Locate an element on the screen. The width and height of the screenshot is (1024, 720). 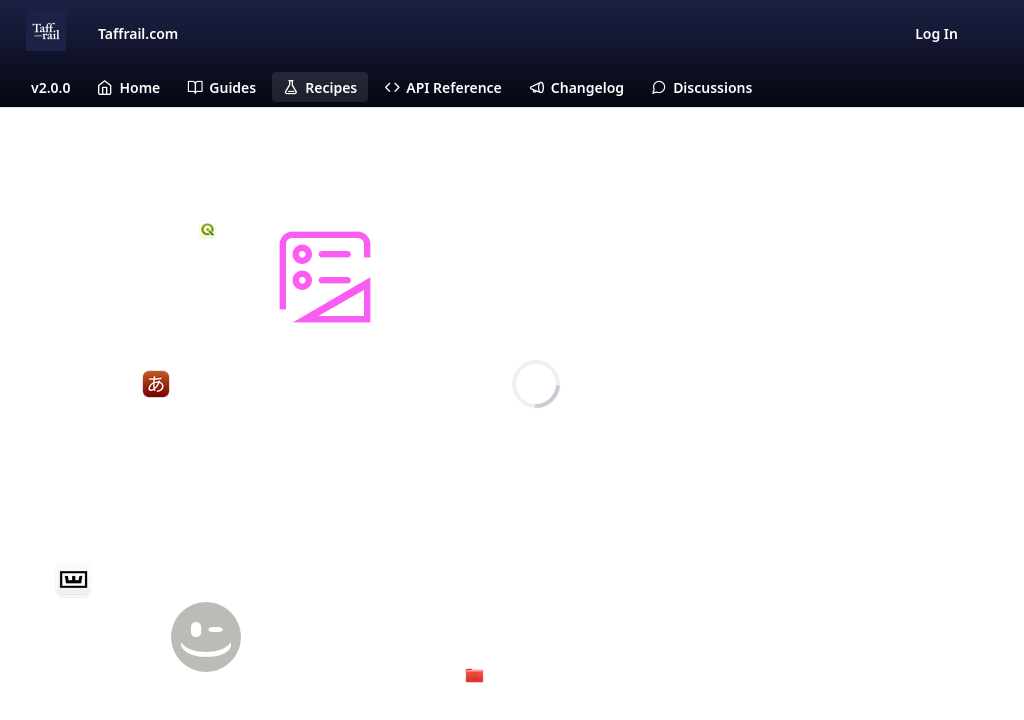
access your home folder is located at coordinates (474, 675).